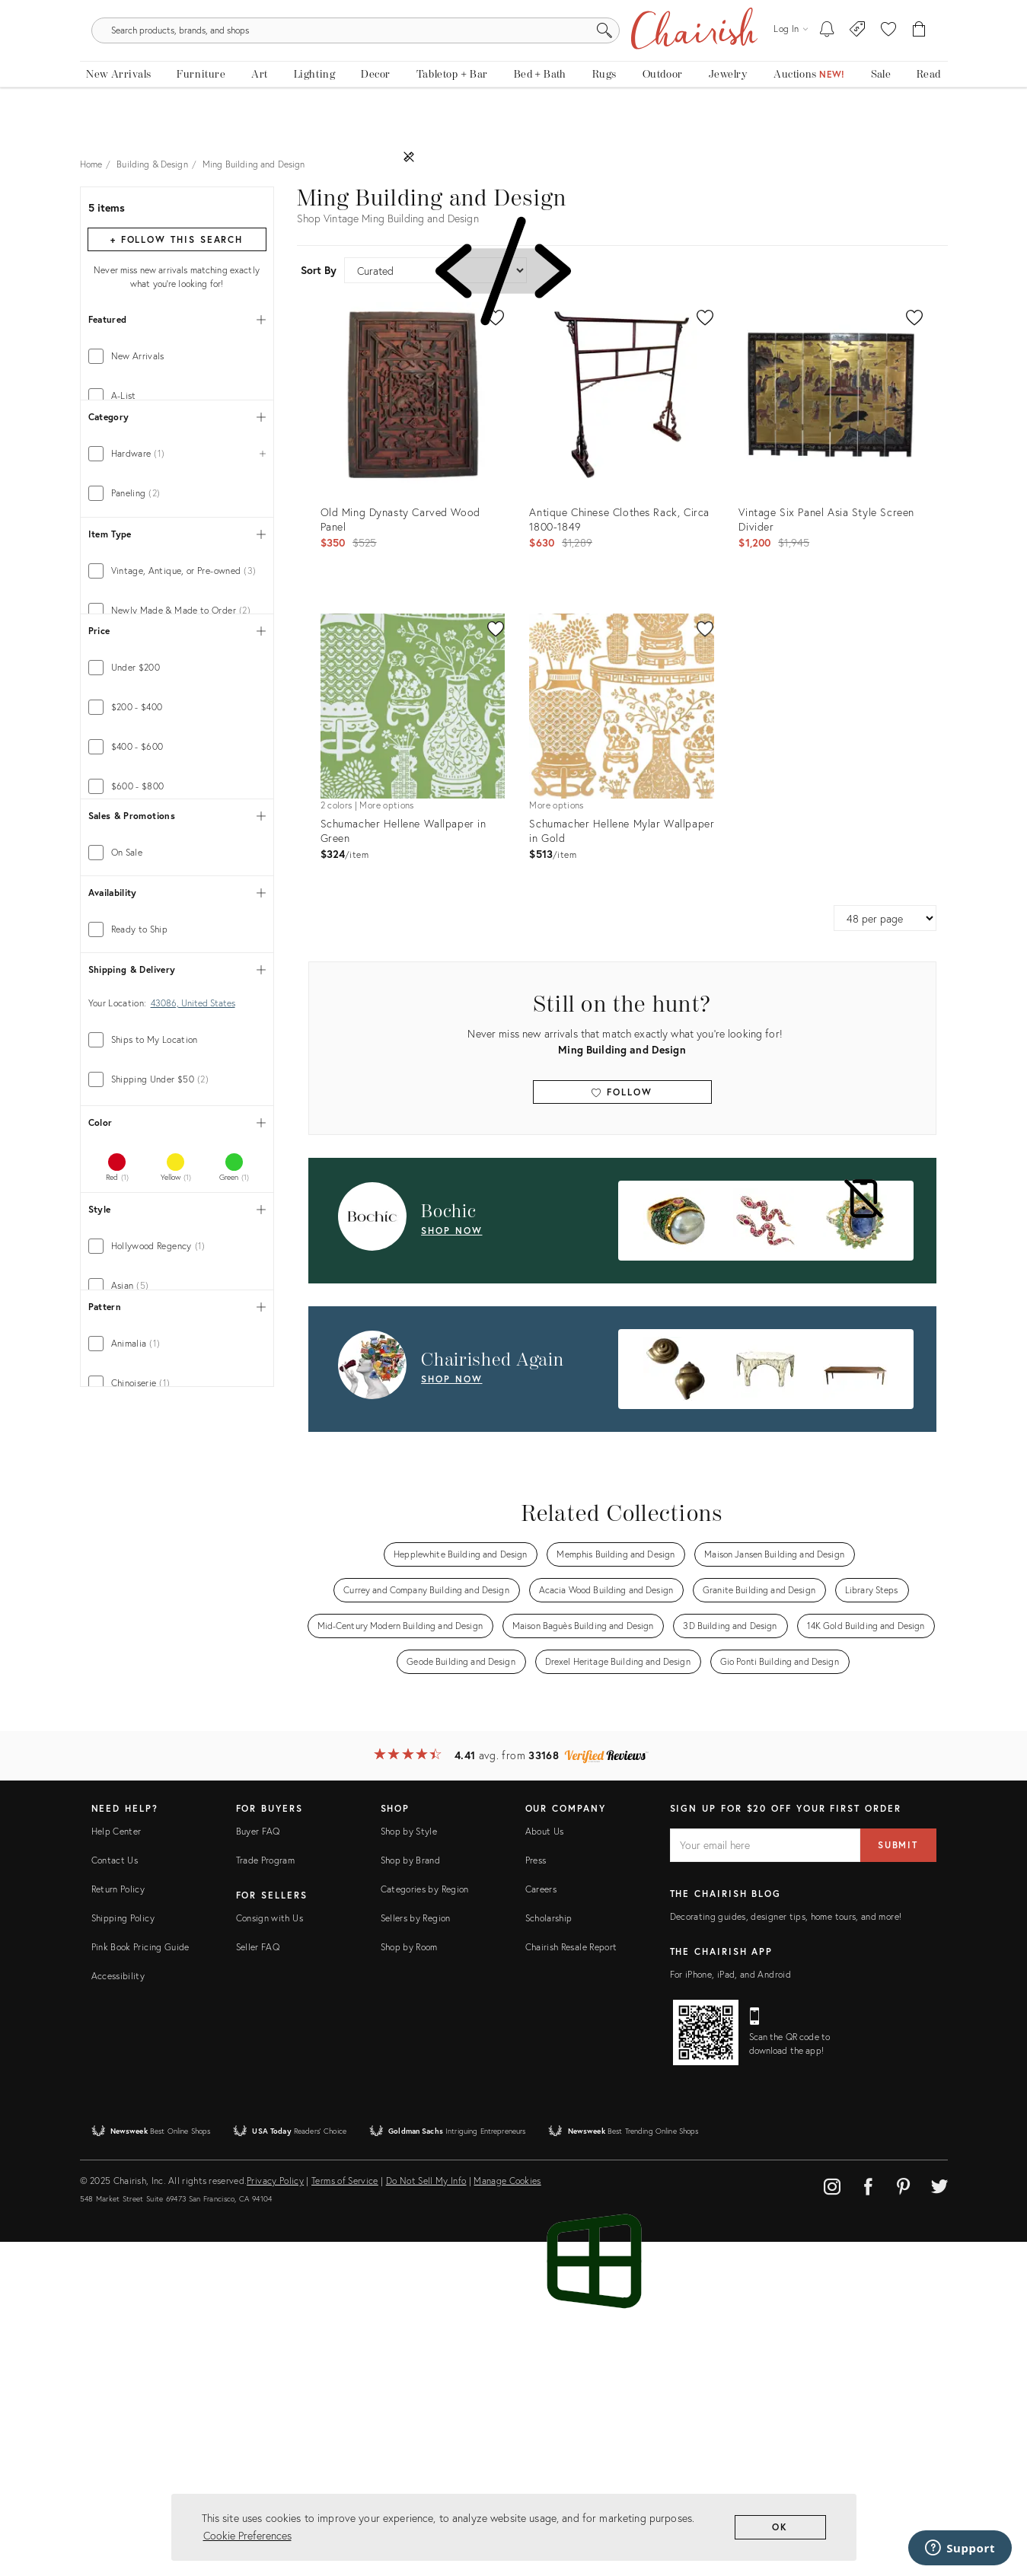 The height and width of the screenshot is (2576, 1027). Describe the element at coordinates (409, 157) in the screenshot. I see `disable measurement tools` at that location.